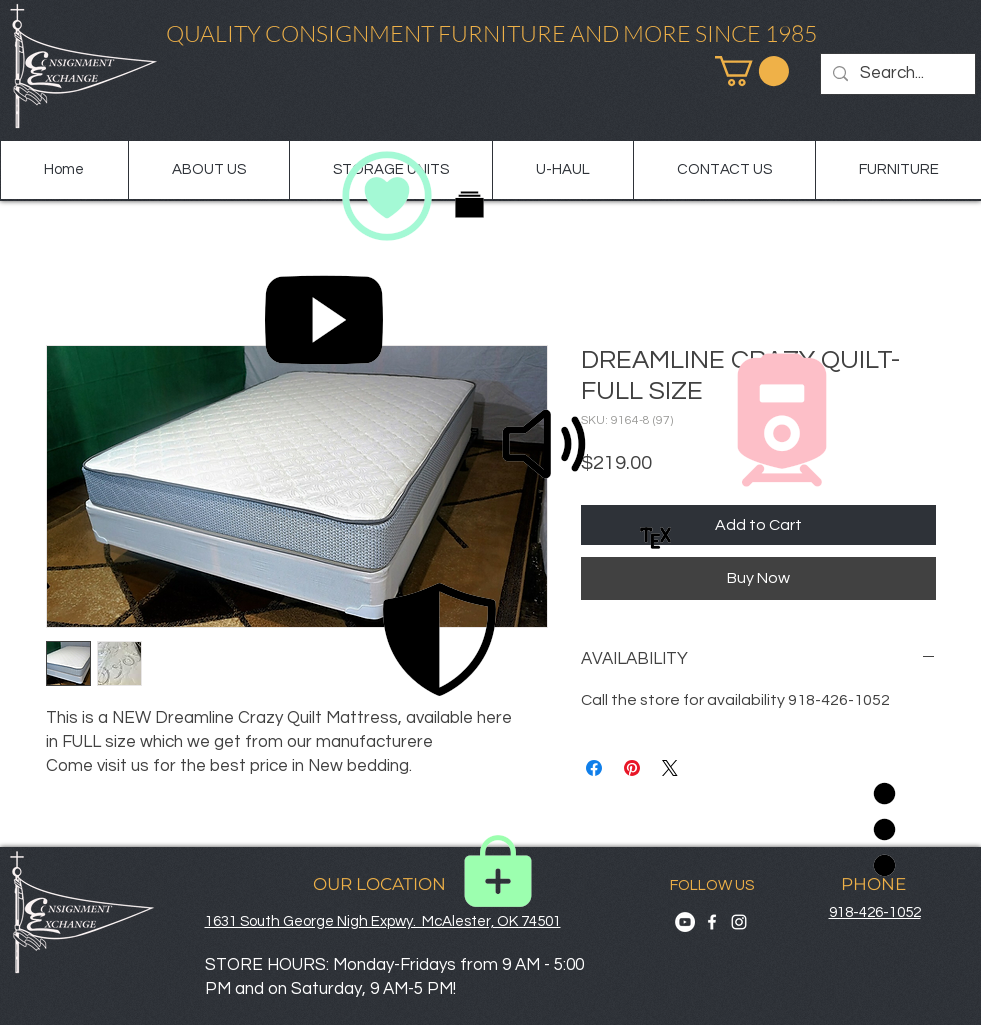 This screenshot has width=981, height=1025. Describe the element at coordinates (469, 204) in the screenshot. I see `view your photo albums` at that location.